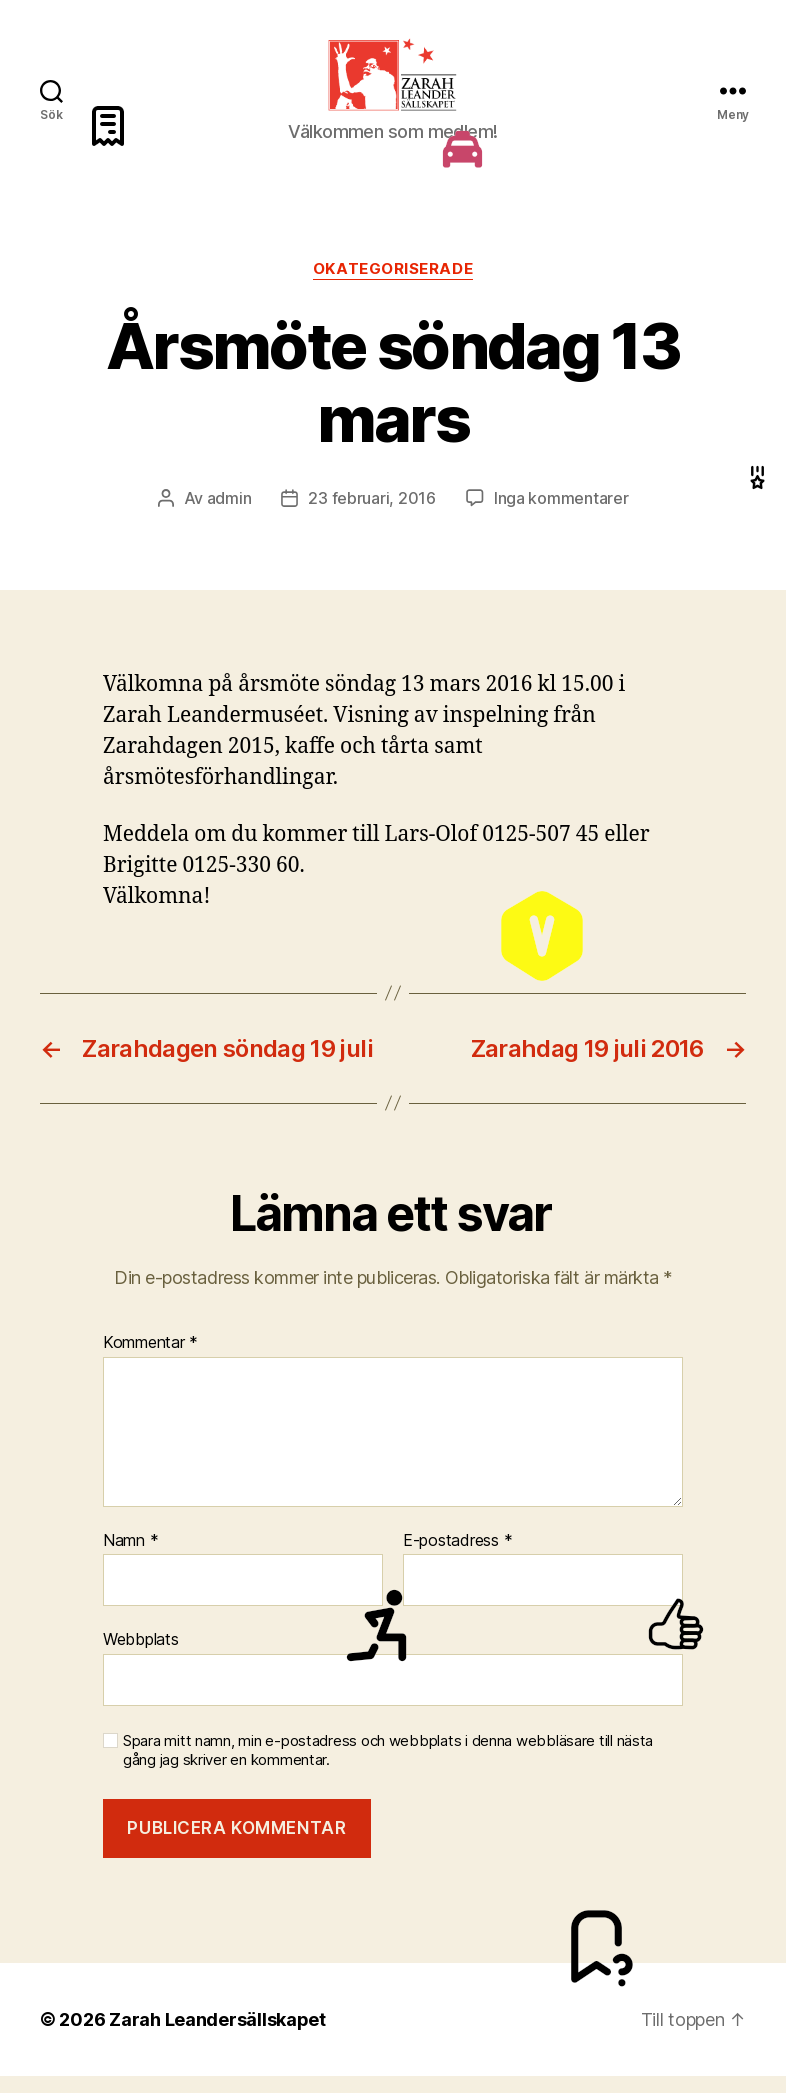  I want to click on access stretching exercises or warm-up routines, so click(378, 1625).